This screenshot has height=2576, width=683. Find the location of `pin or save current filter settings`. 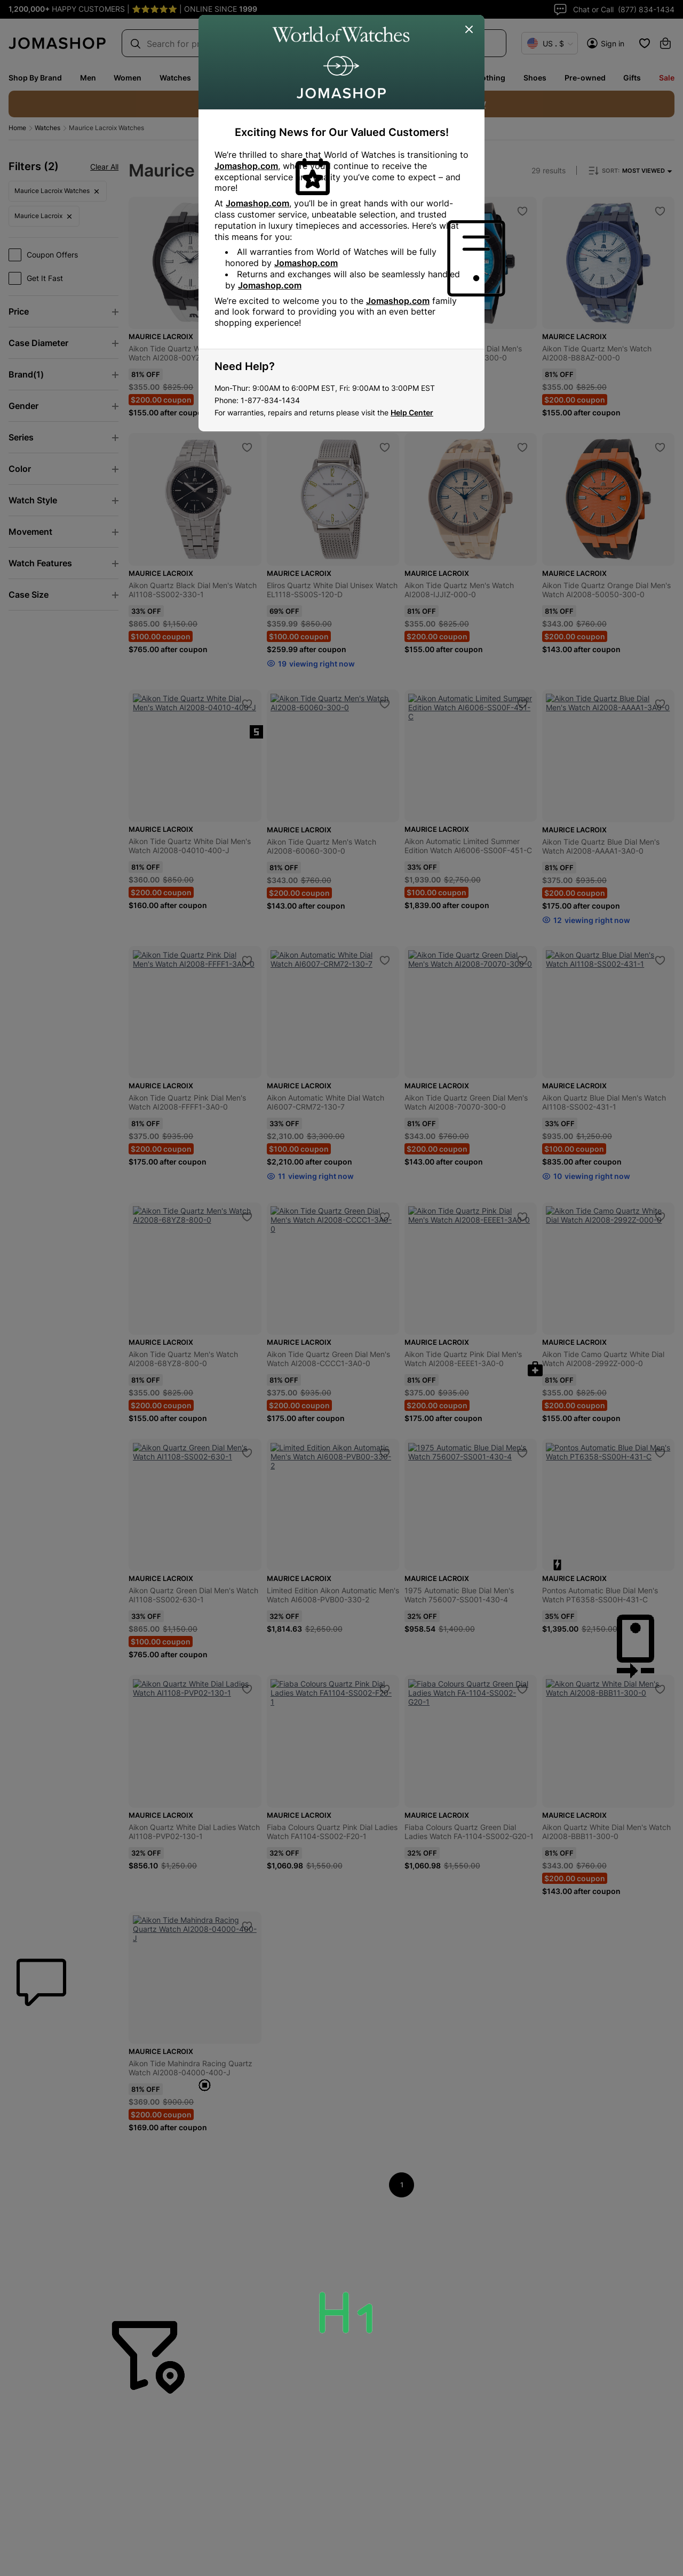

pin or save current filter settings is located at coordinates (145, 2354).